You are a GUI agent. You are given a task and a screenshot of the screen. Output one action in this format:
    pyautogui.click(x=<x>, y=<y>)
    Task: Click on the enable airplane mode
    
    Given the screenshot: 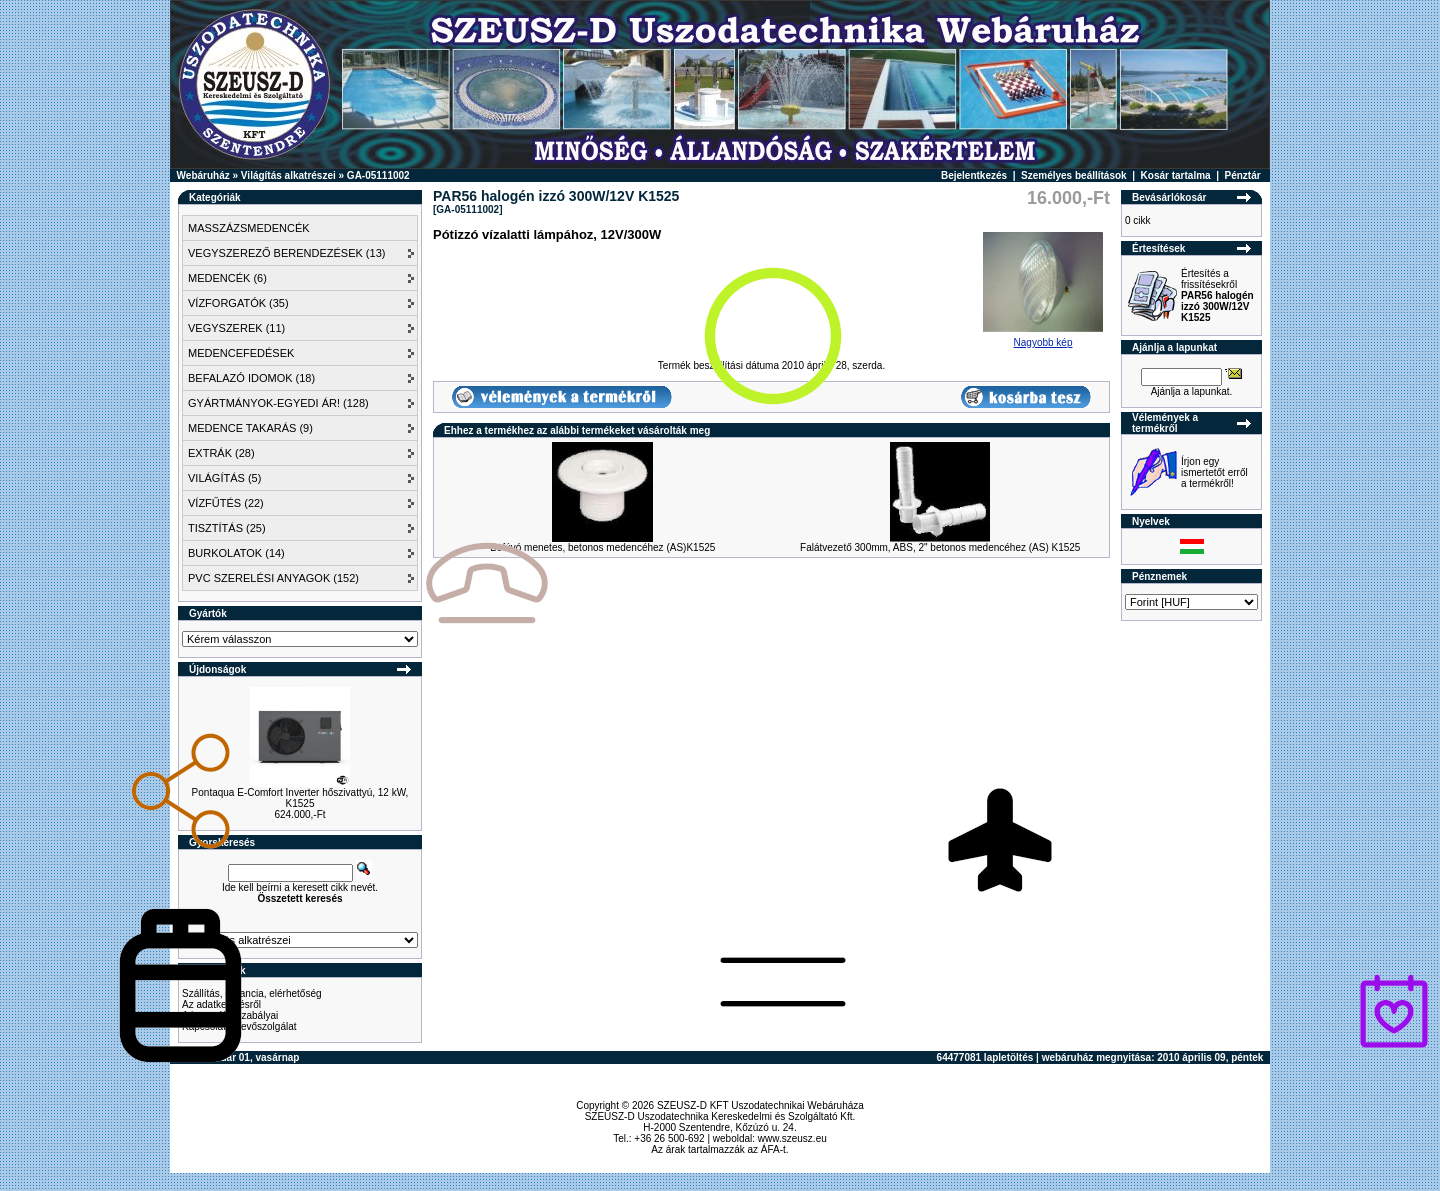 What is the action you would take?
    pyautogui.click(x=1000, y=840)
    